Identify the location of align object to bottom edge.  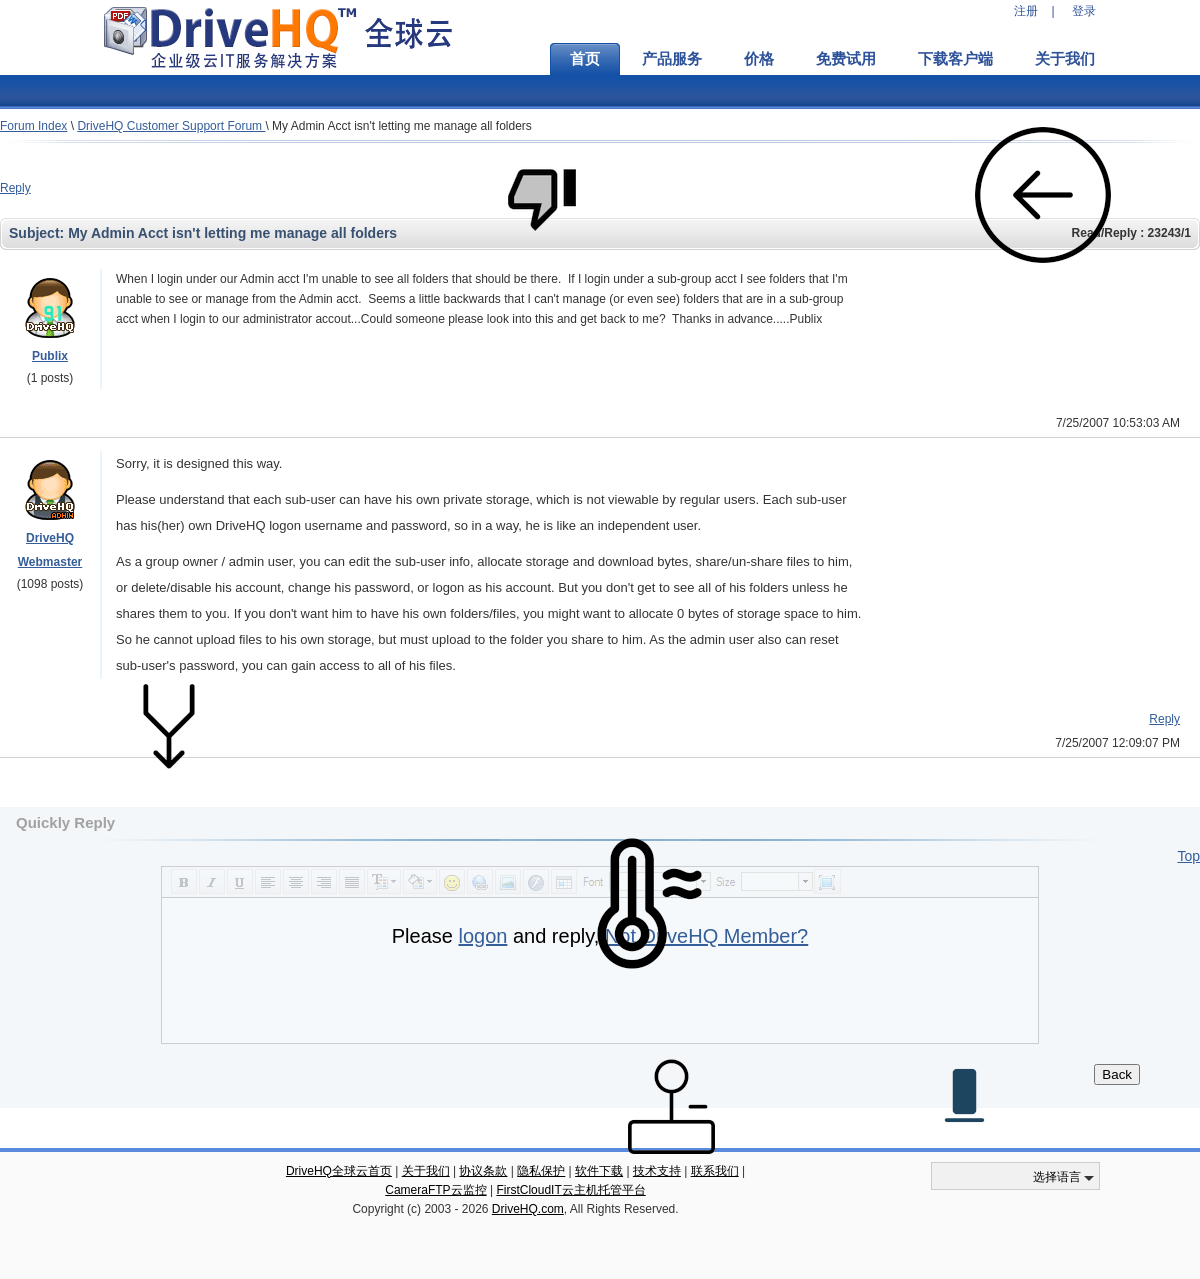
(964, 1094).